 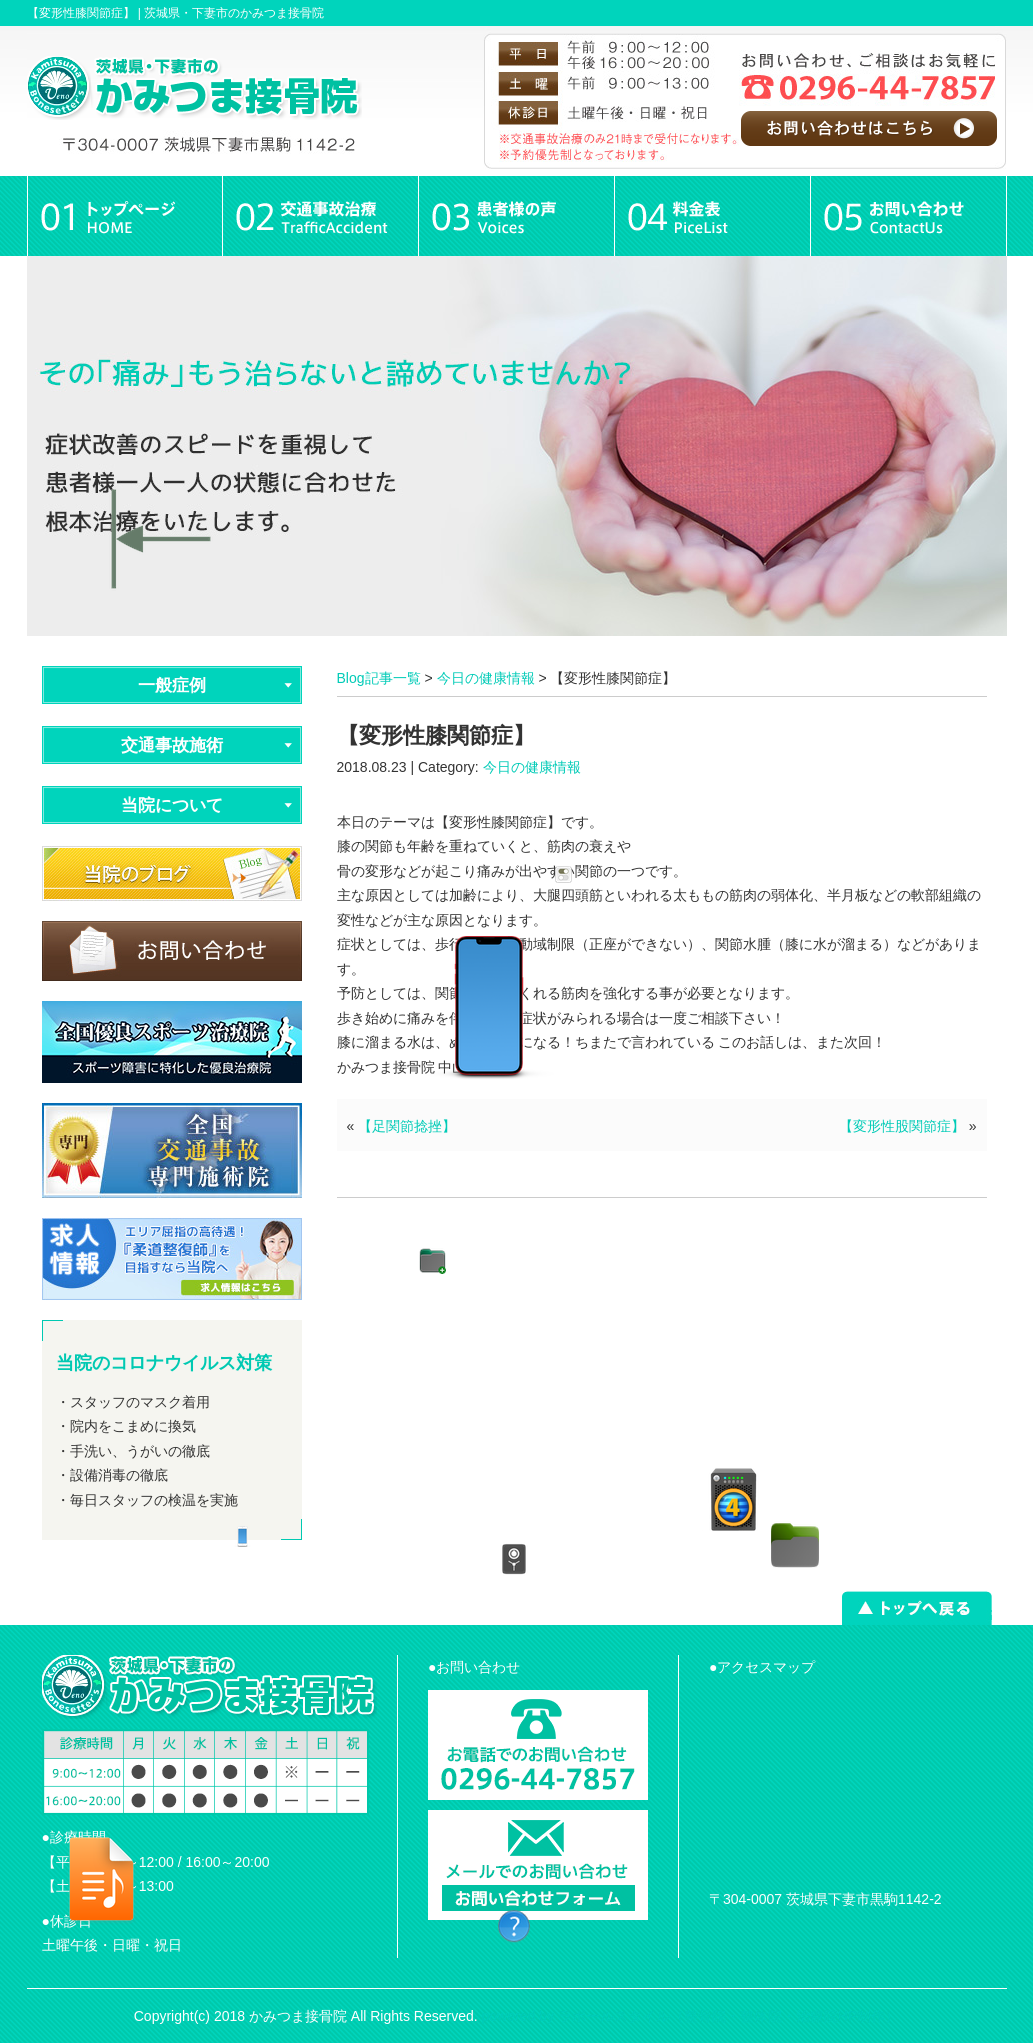 What do you see at coordinates (733, 1499) in the screenshot?
I see `access RAID 4 storage configuration` at bounding box center [733, 1499].